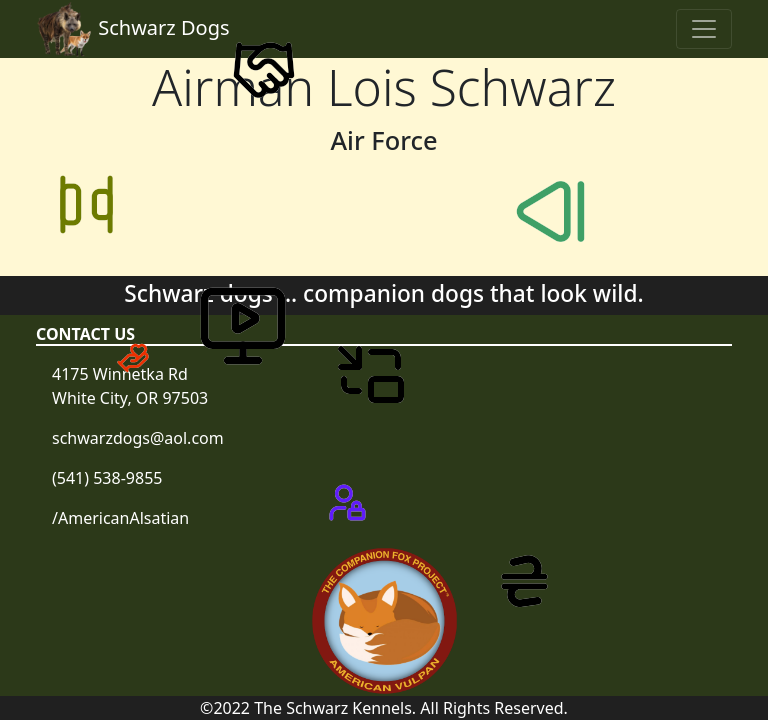  Describe the element at coordinates (524, 581) in the screenshot. I see `indicates Ukrainian hryvnia currency` at that location.